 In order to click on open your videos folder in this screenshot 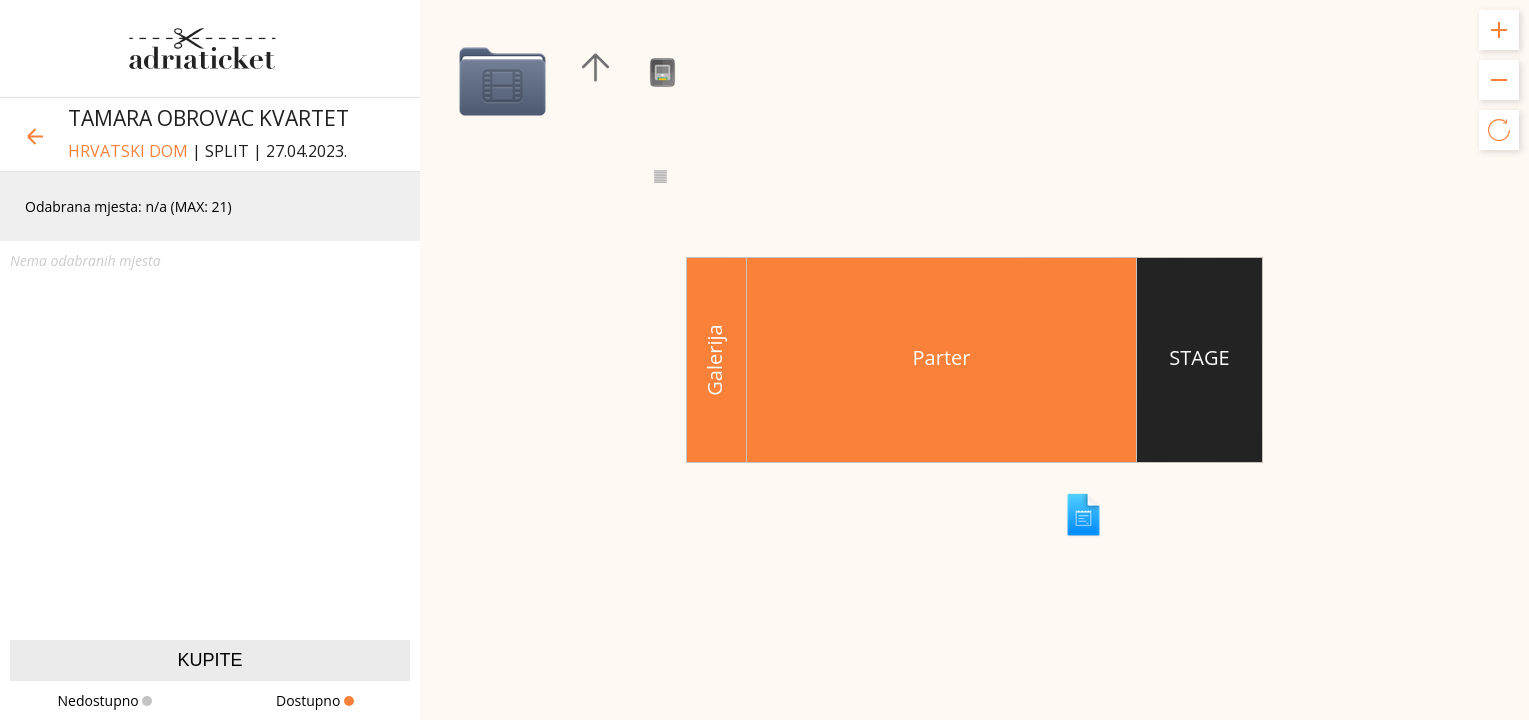, I will do `click(502, 81)`.